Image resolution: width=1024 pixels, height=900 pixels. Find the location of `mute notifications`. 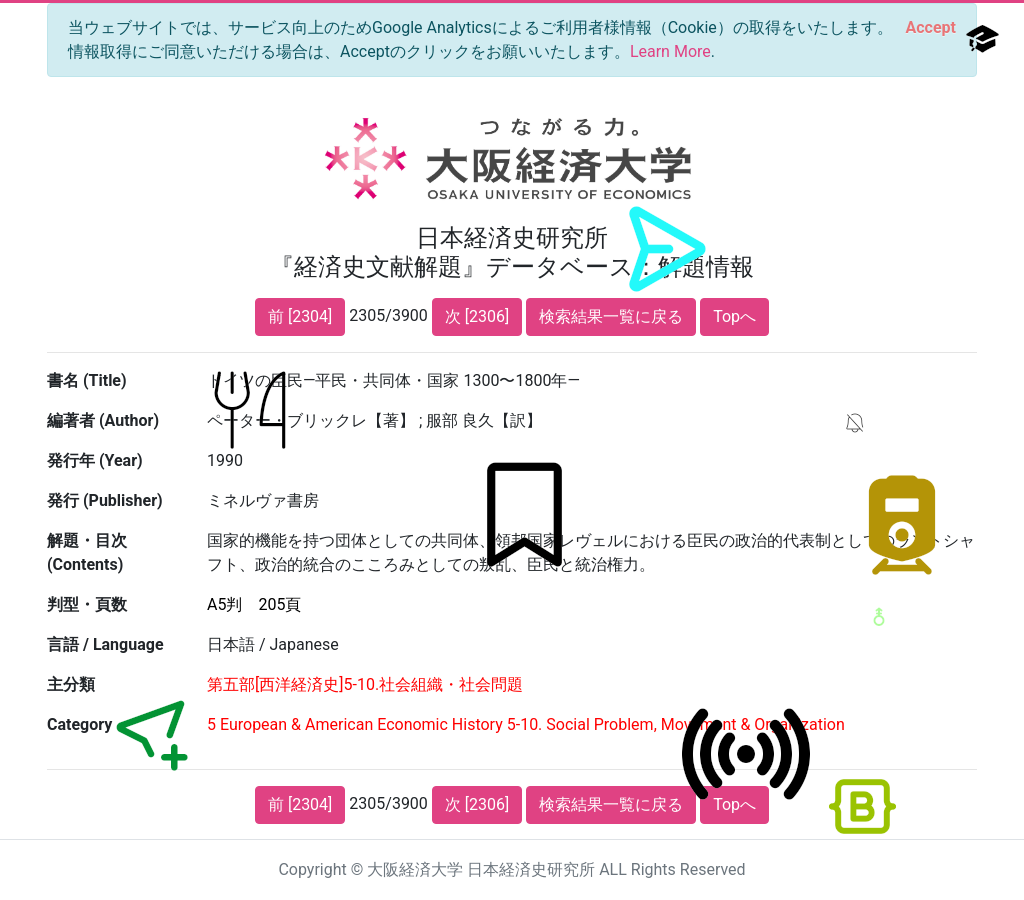

mute notifications is located at coordinates (855, 423).